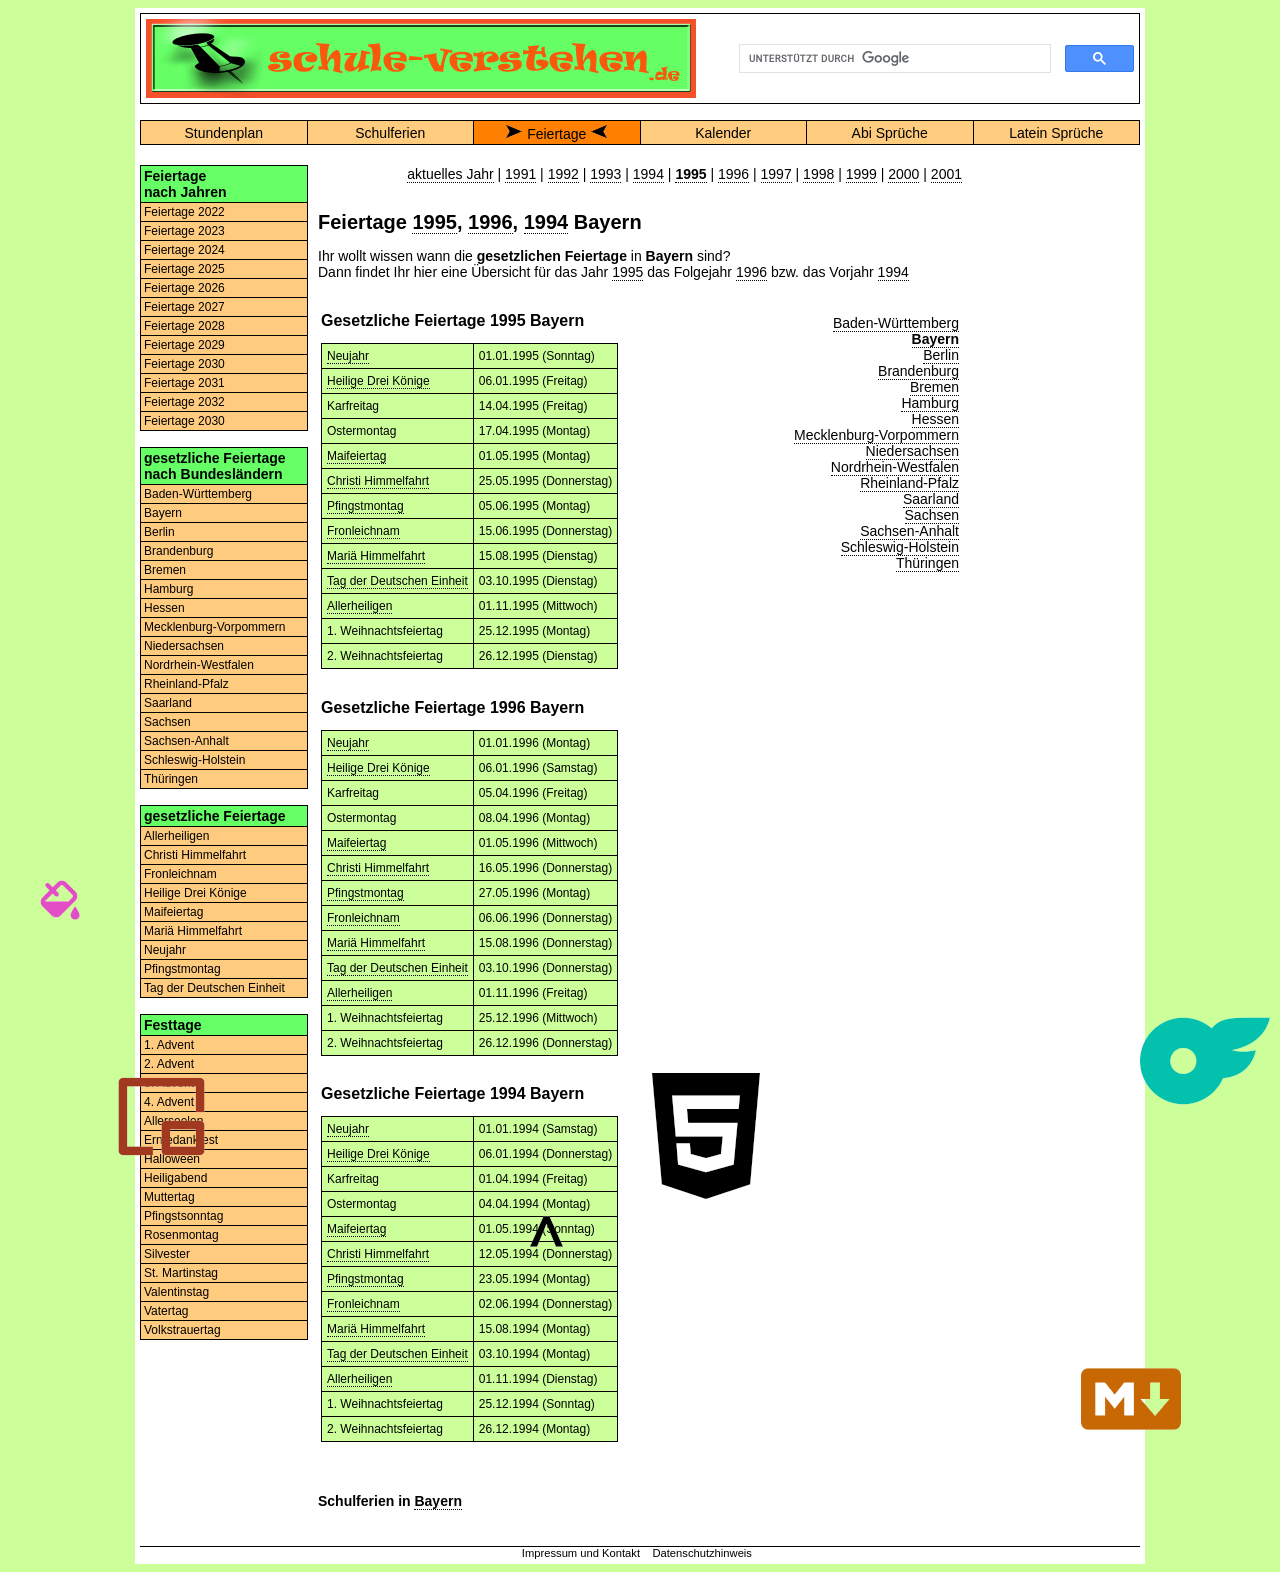  I want to click on open the OnlyFans app, so click(1205, 1061).